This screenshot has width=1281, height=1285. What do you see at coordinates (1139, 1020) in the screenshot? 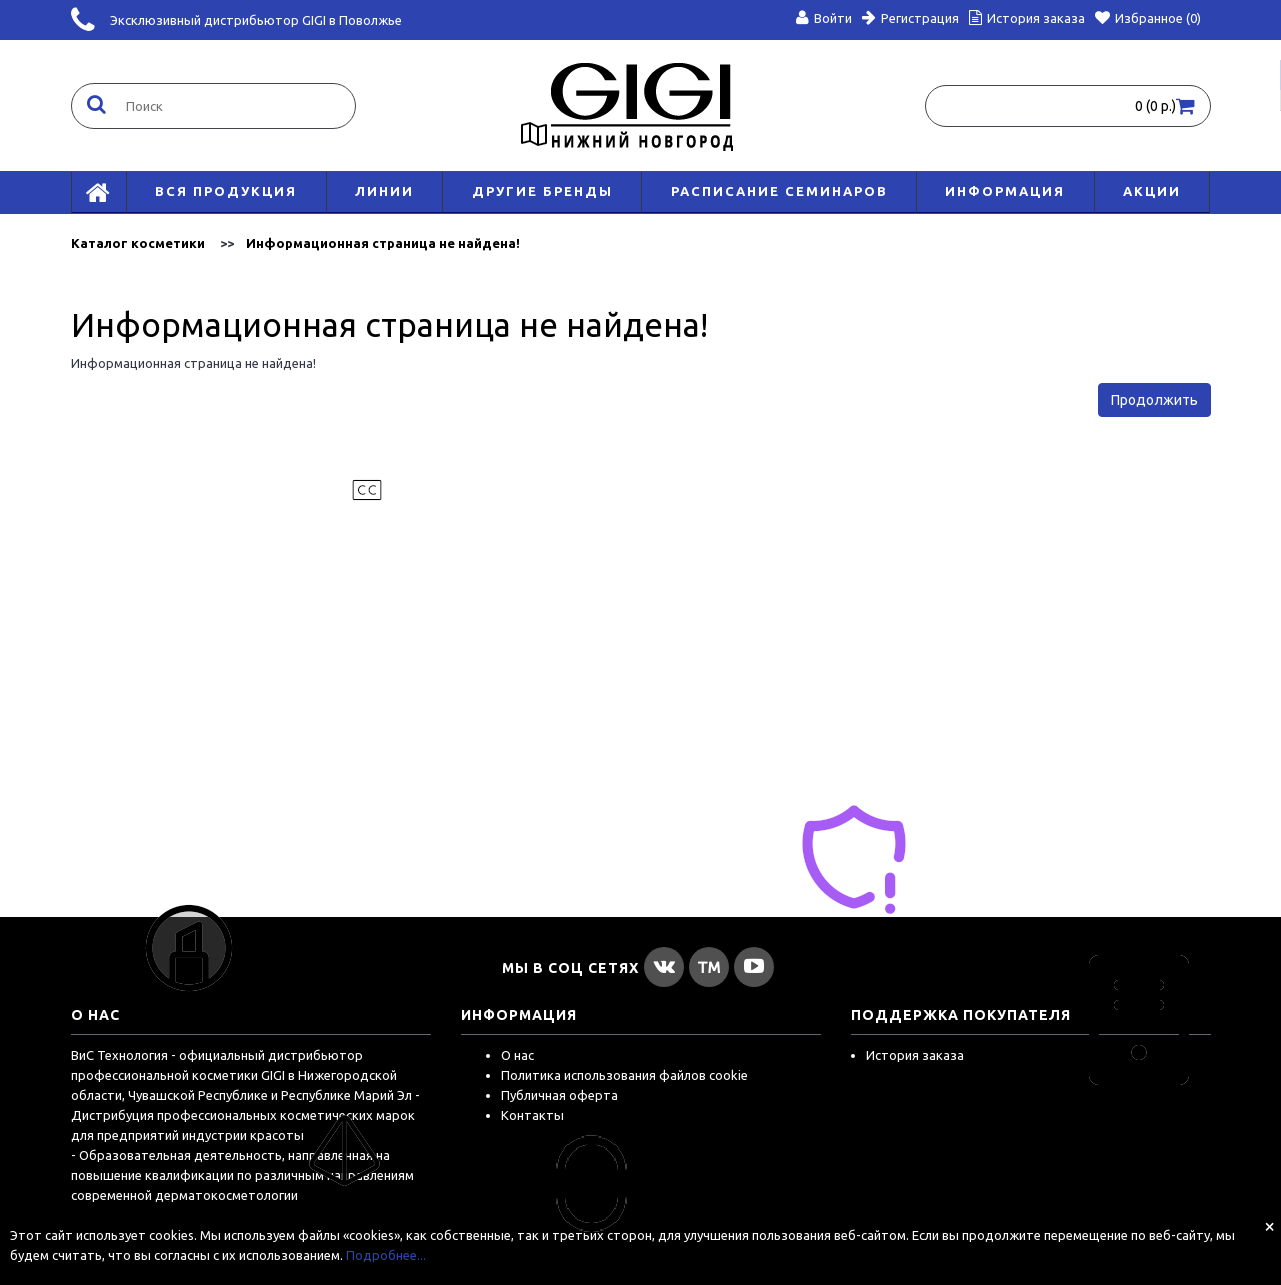
I see `access server or desktop computer settings` at bounding box center [1139, 1020].